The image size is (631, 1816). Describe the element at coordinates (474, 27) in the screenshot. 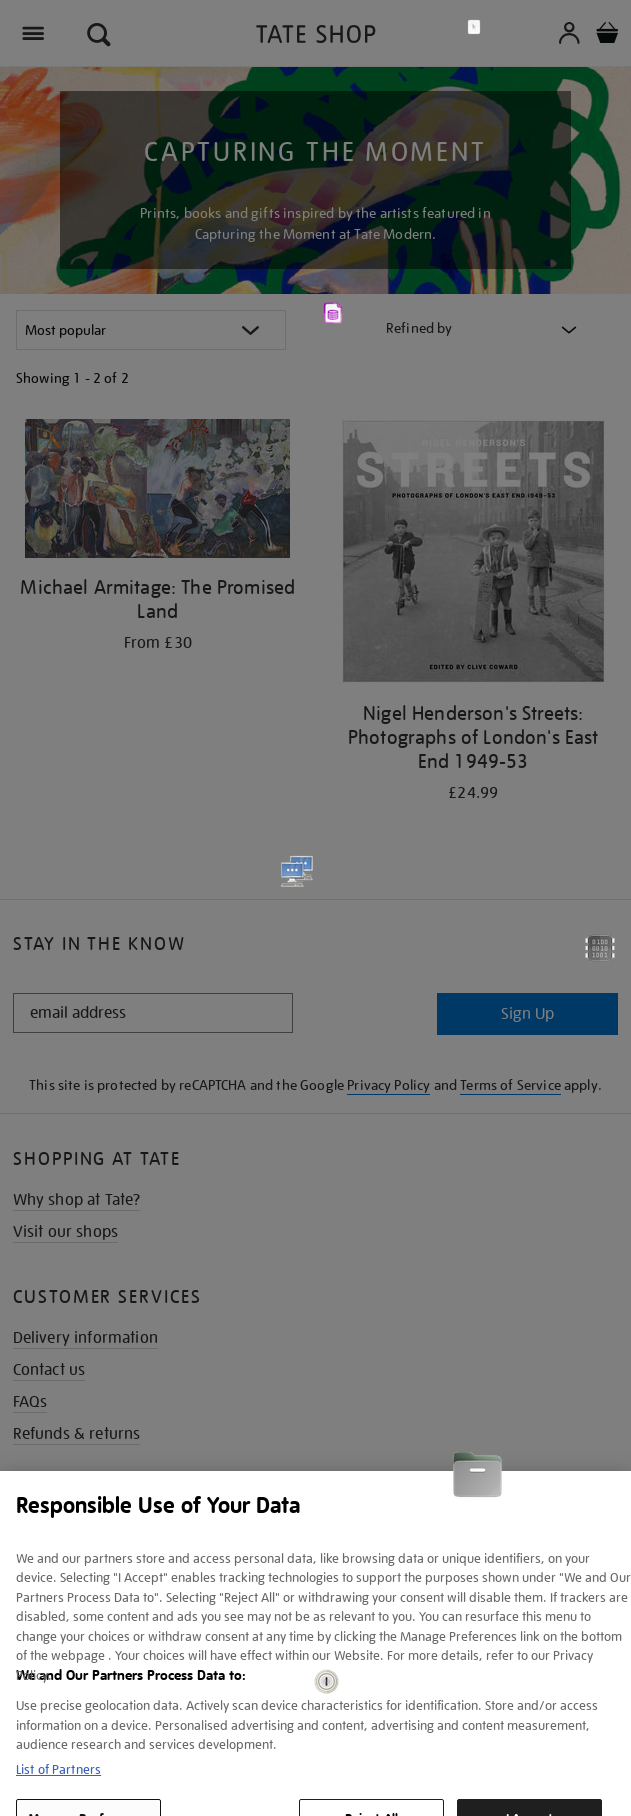

I see `cursor image file type` at that location.